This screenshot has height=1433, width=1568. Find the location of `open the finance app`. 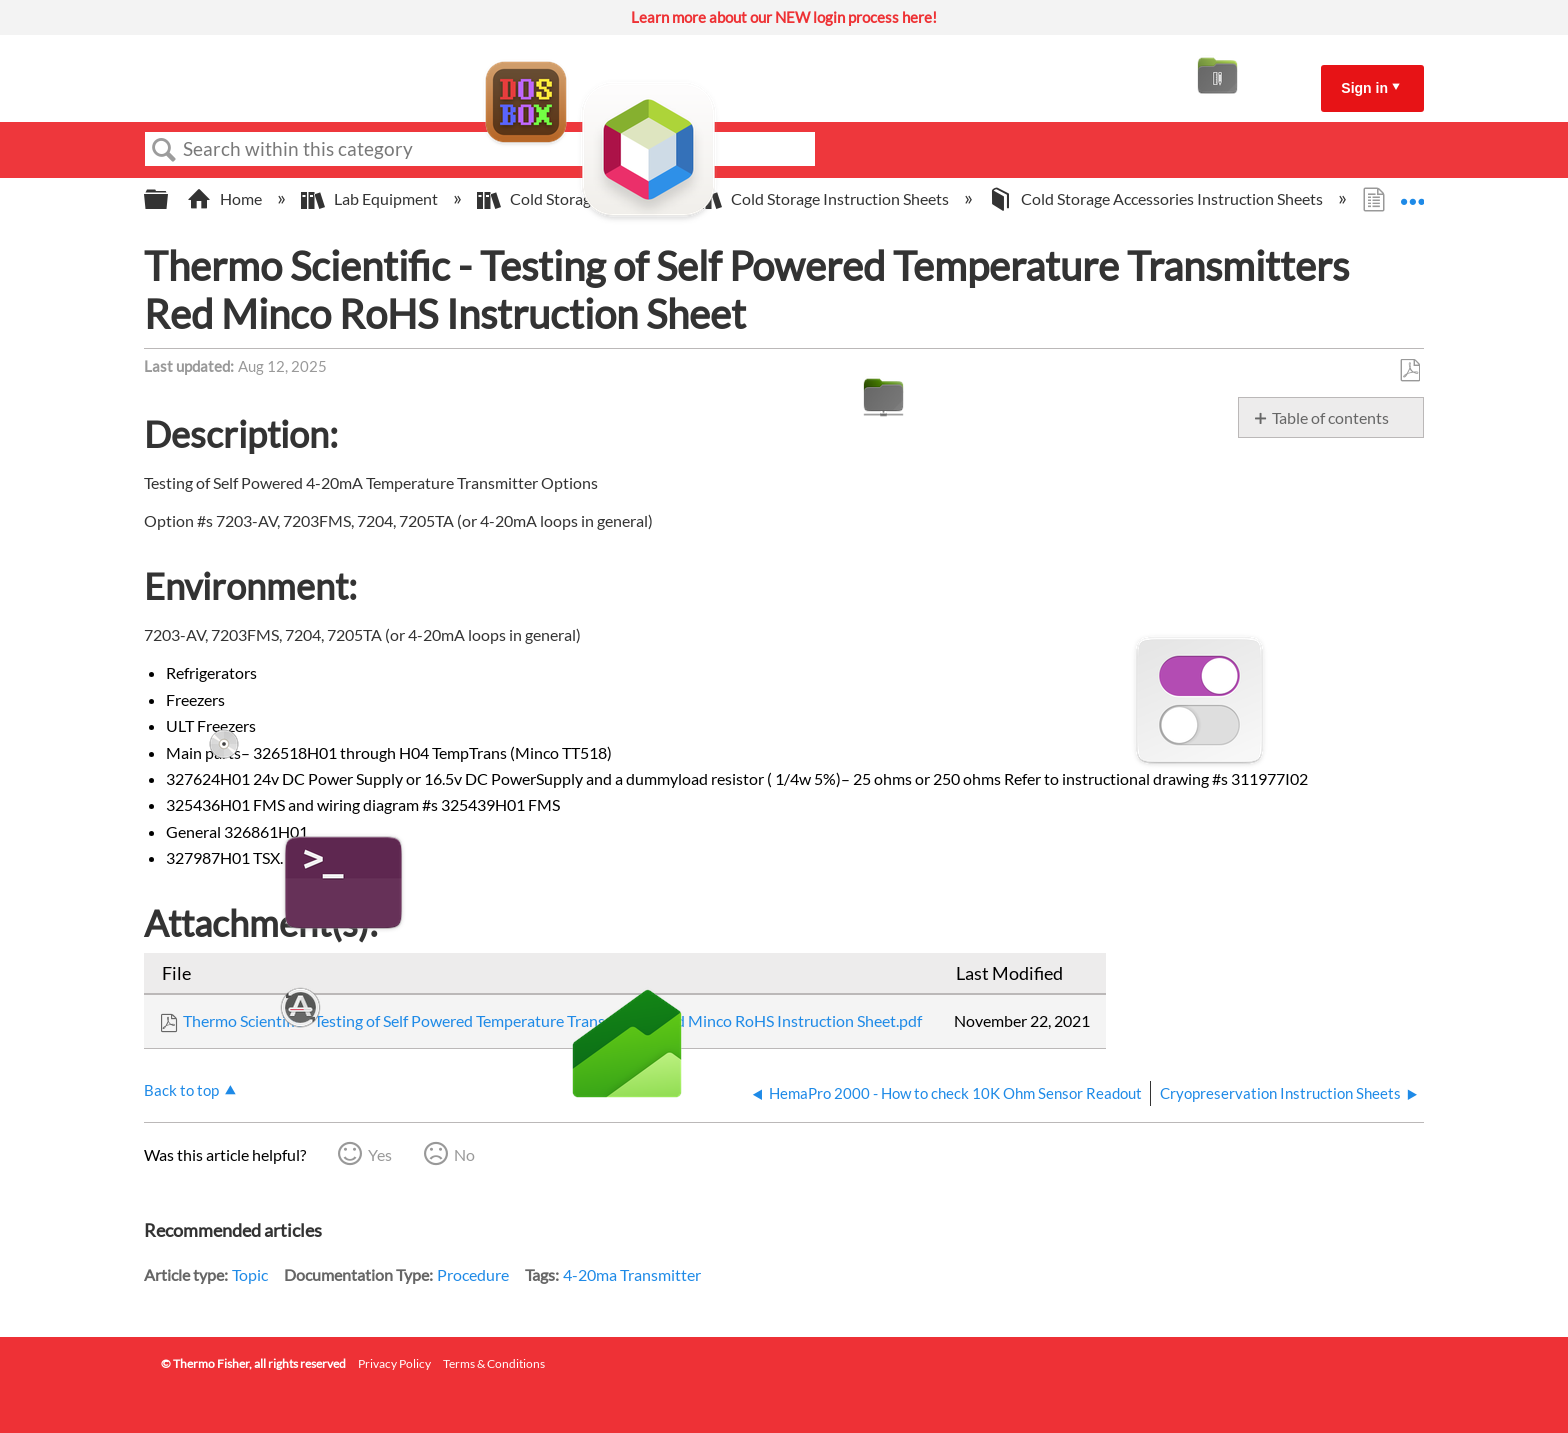

open the finance app is located at coordinates (627, 1043).